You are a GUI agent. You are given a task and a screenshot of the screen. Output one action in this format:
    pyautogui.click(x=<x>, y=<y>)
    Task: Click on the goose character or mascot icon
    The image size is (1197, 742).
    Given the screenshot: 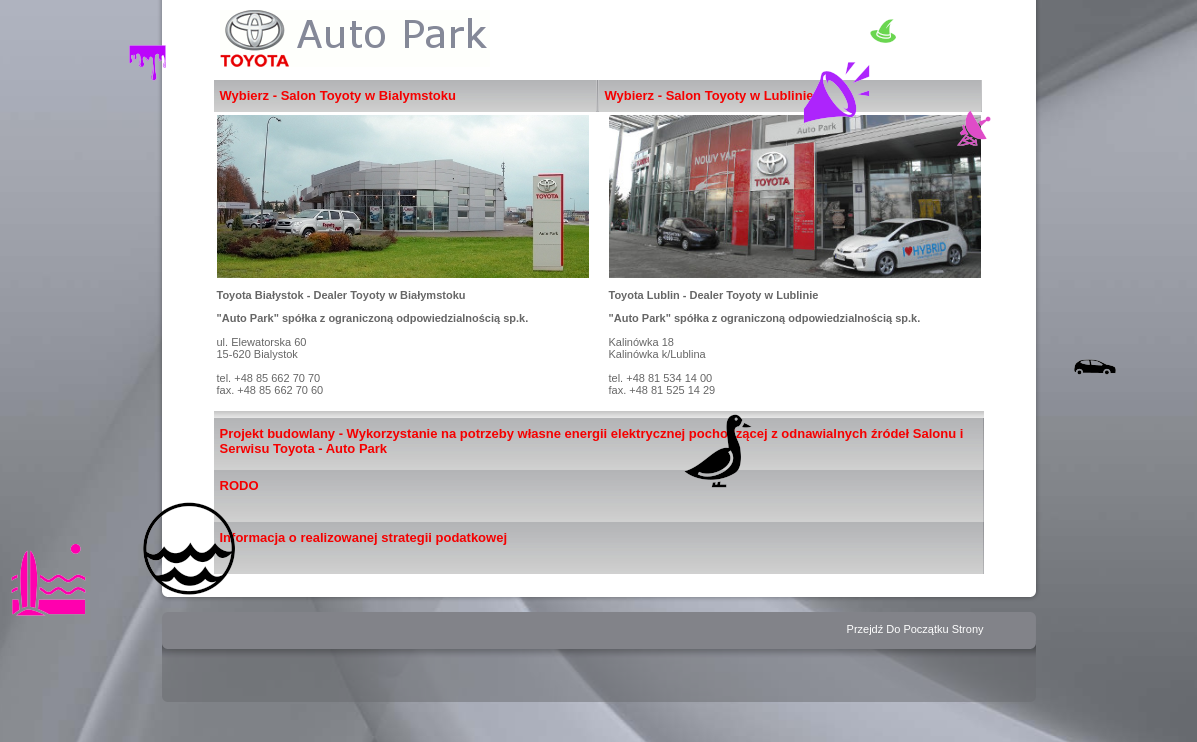 What is the action you would take?
    pyautogui.click(x=718, y=451)
    